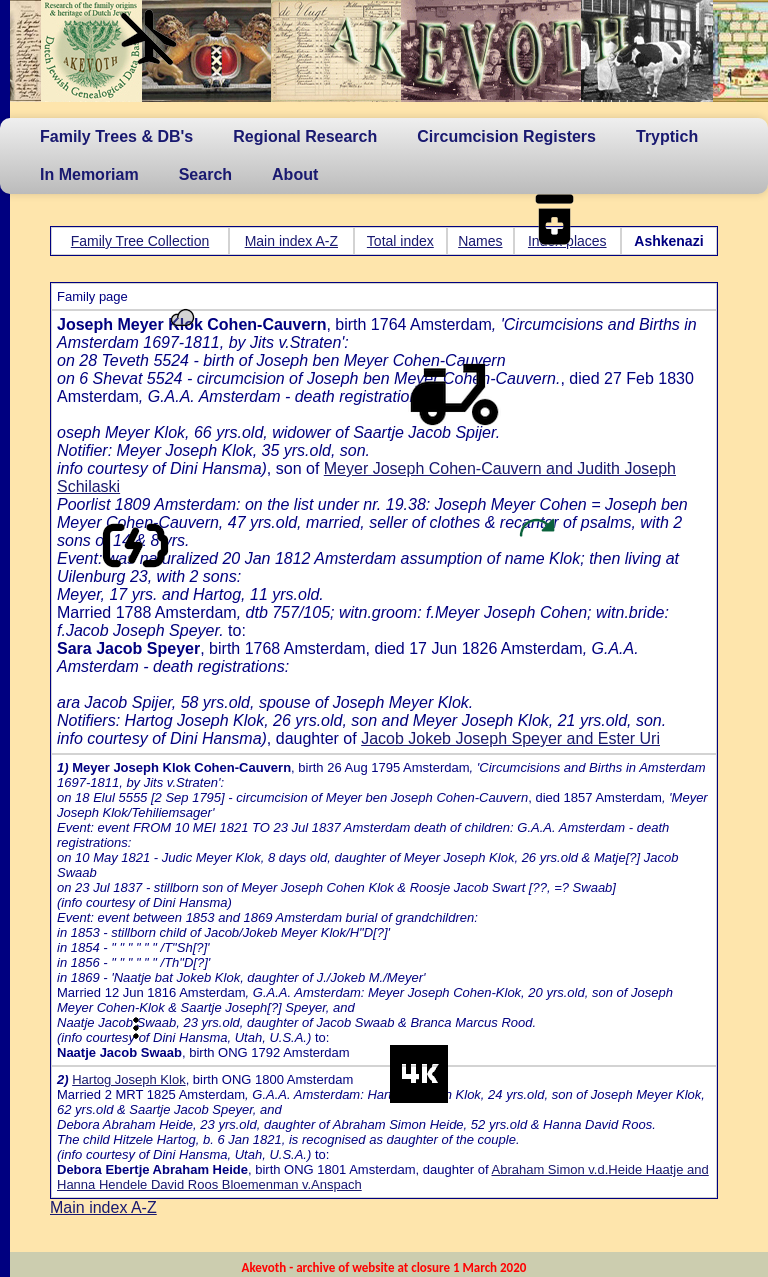 This screenshot has height=1277, width=768. What do you see at coordinates (149, 37) in the screenshot?
I see `airplane mode is currently disabled` at bounding box center [149, 37].